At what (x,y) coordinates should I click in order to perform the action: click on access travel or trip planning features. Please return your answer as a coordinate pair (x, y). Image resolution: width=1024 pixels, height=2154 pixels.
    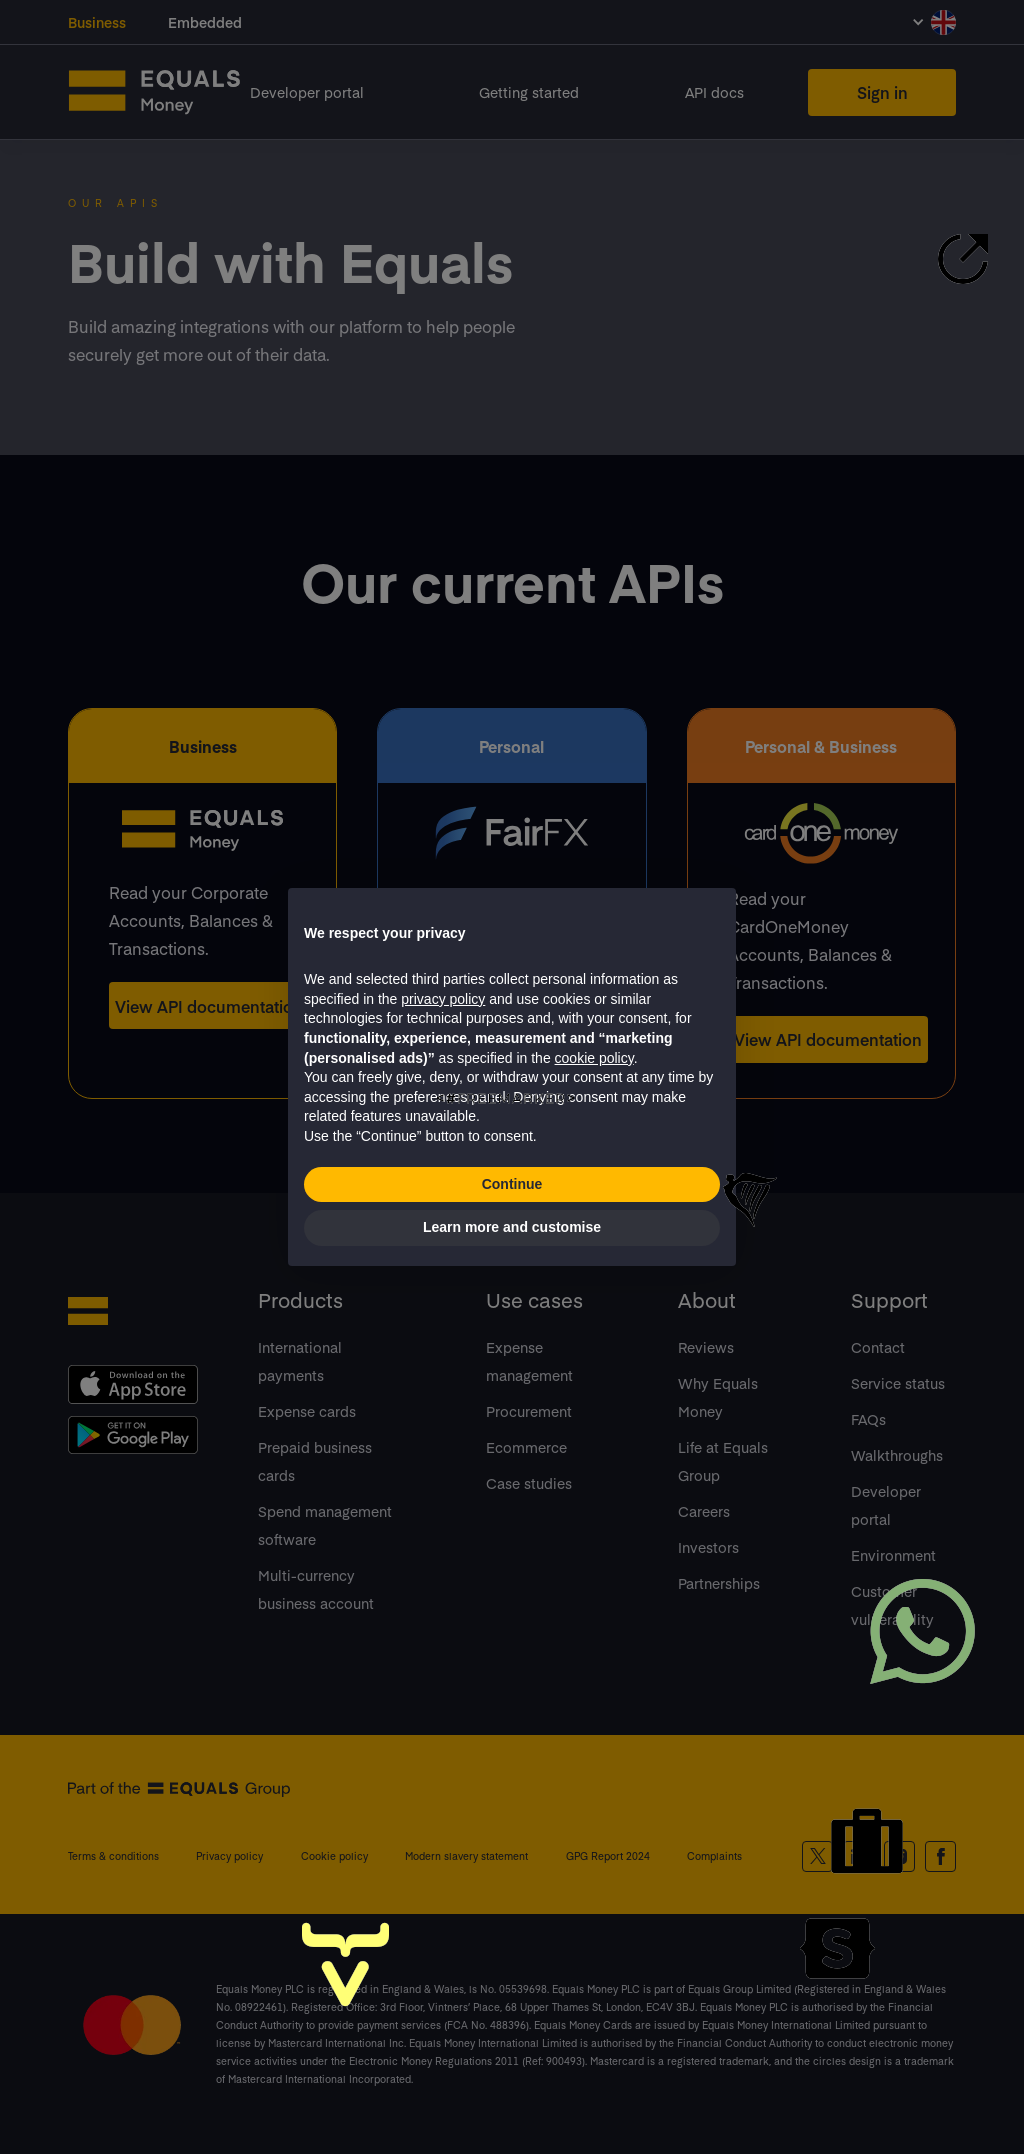
    Looking at the image, I should click on (867, 1841).